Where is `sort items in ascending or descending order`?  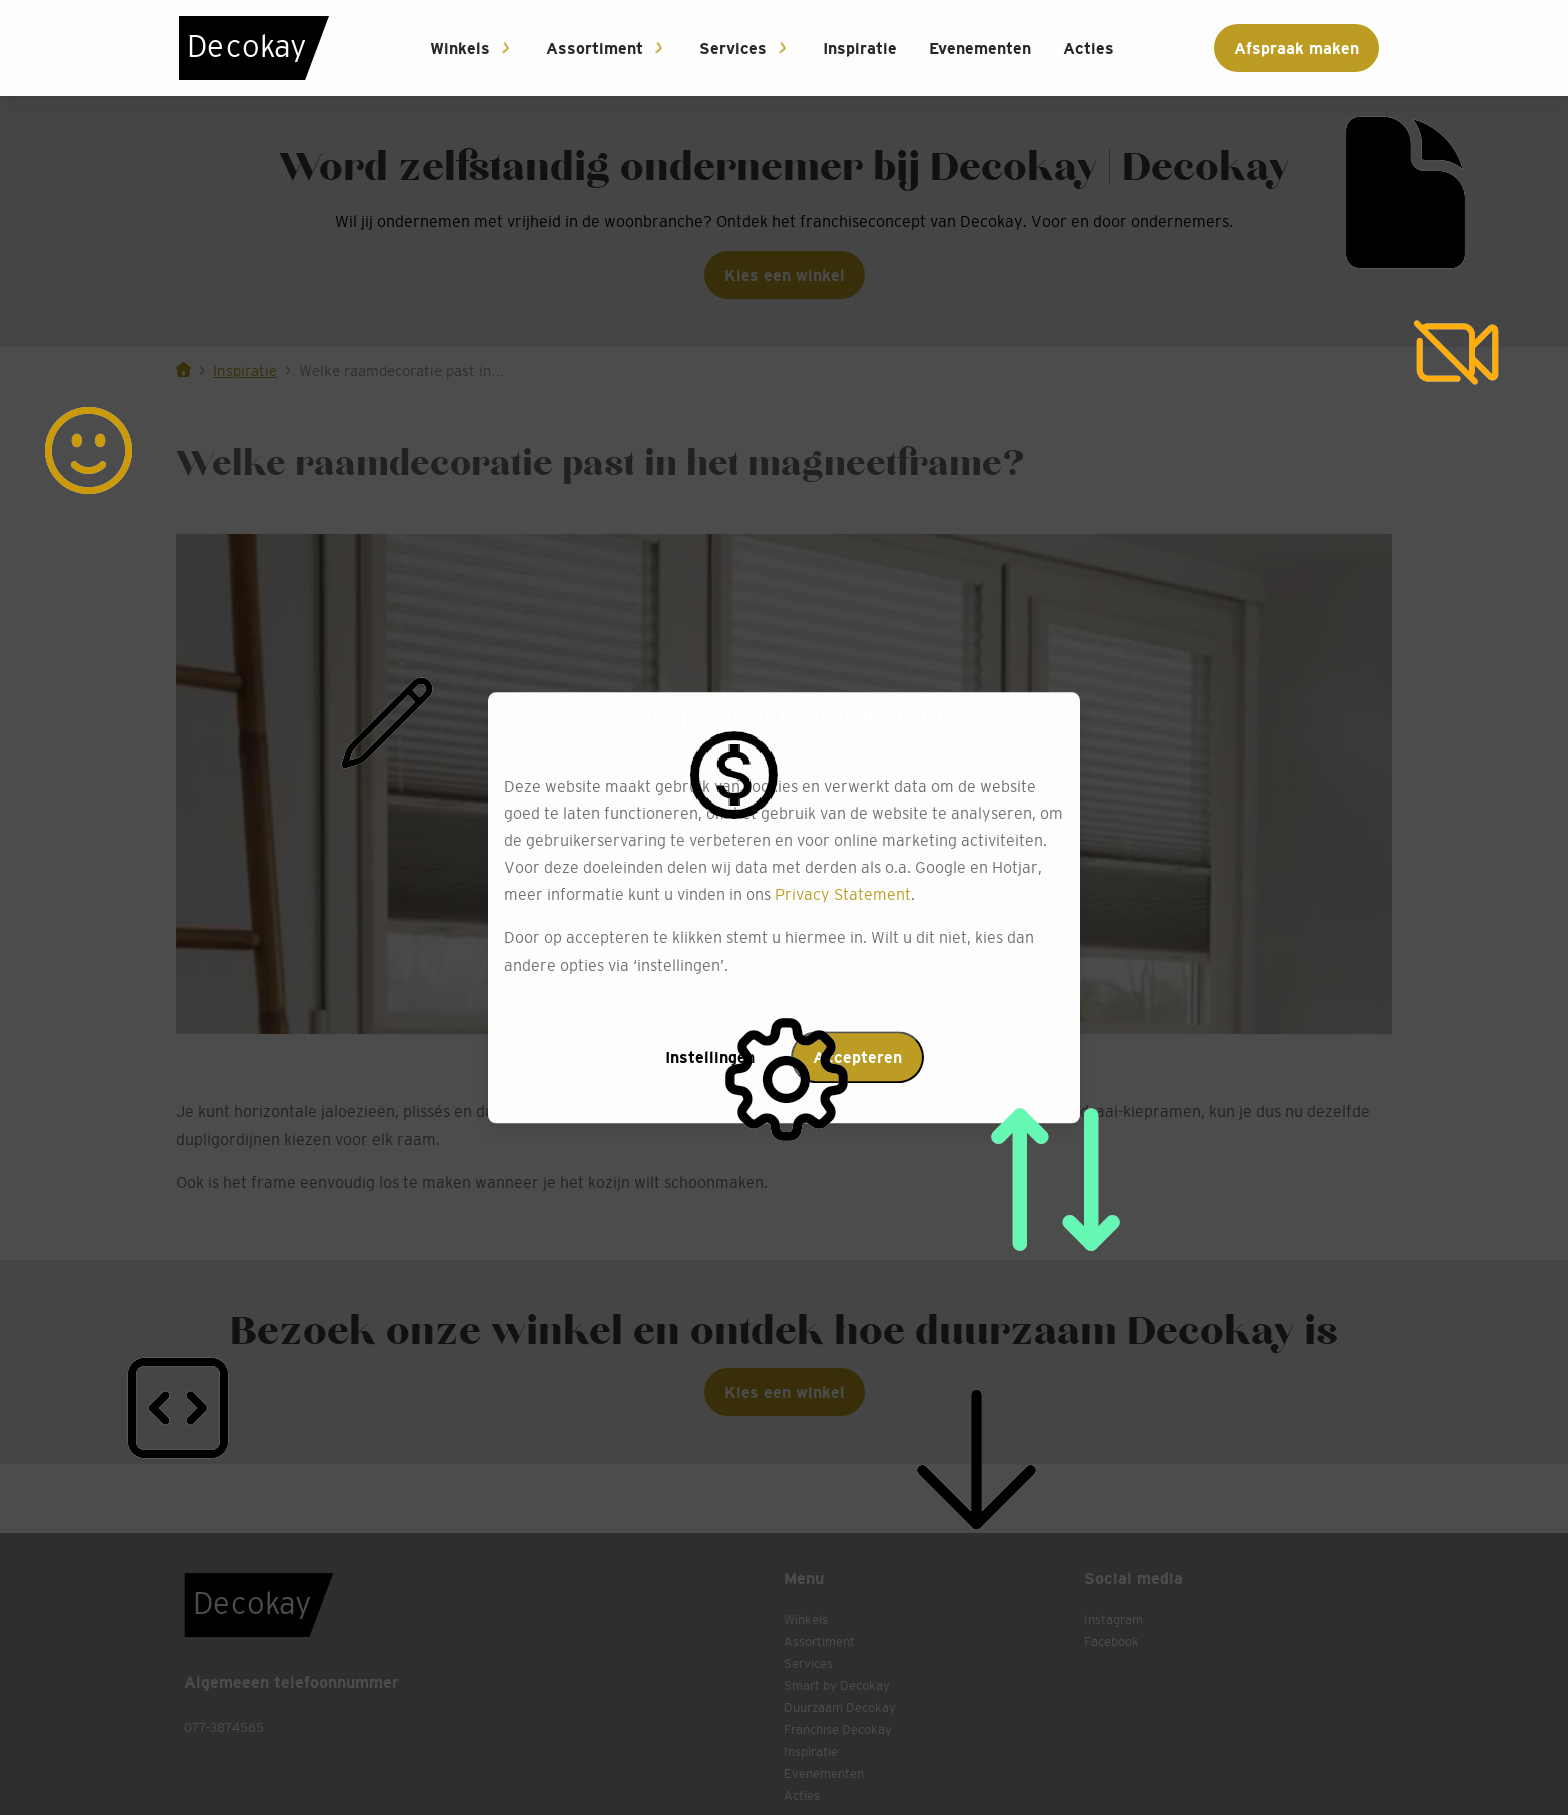 sort items in ascending or descending order is located at coordinates (1055, 1179).